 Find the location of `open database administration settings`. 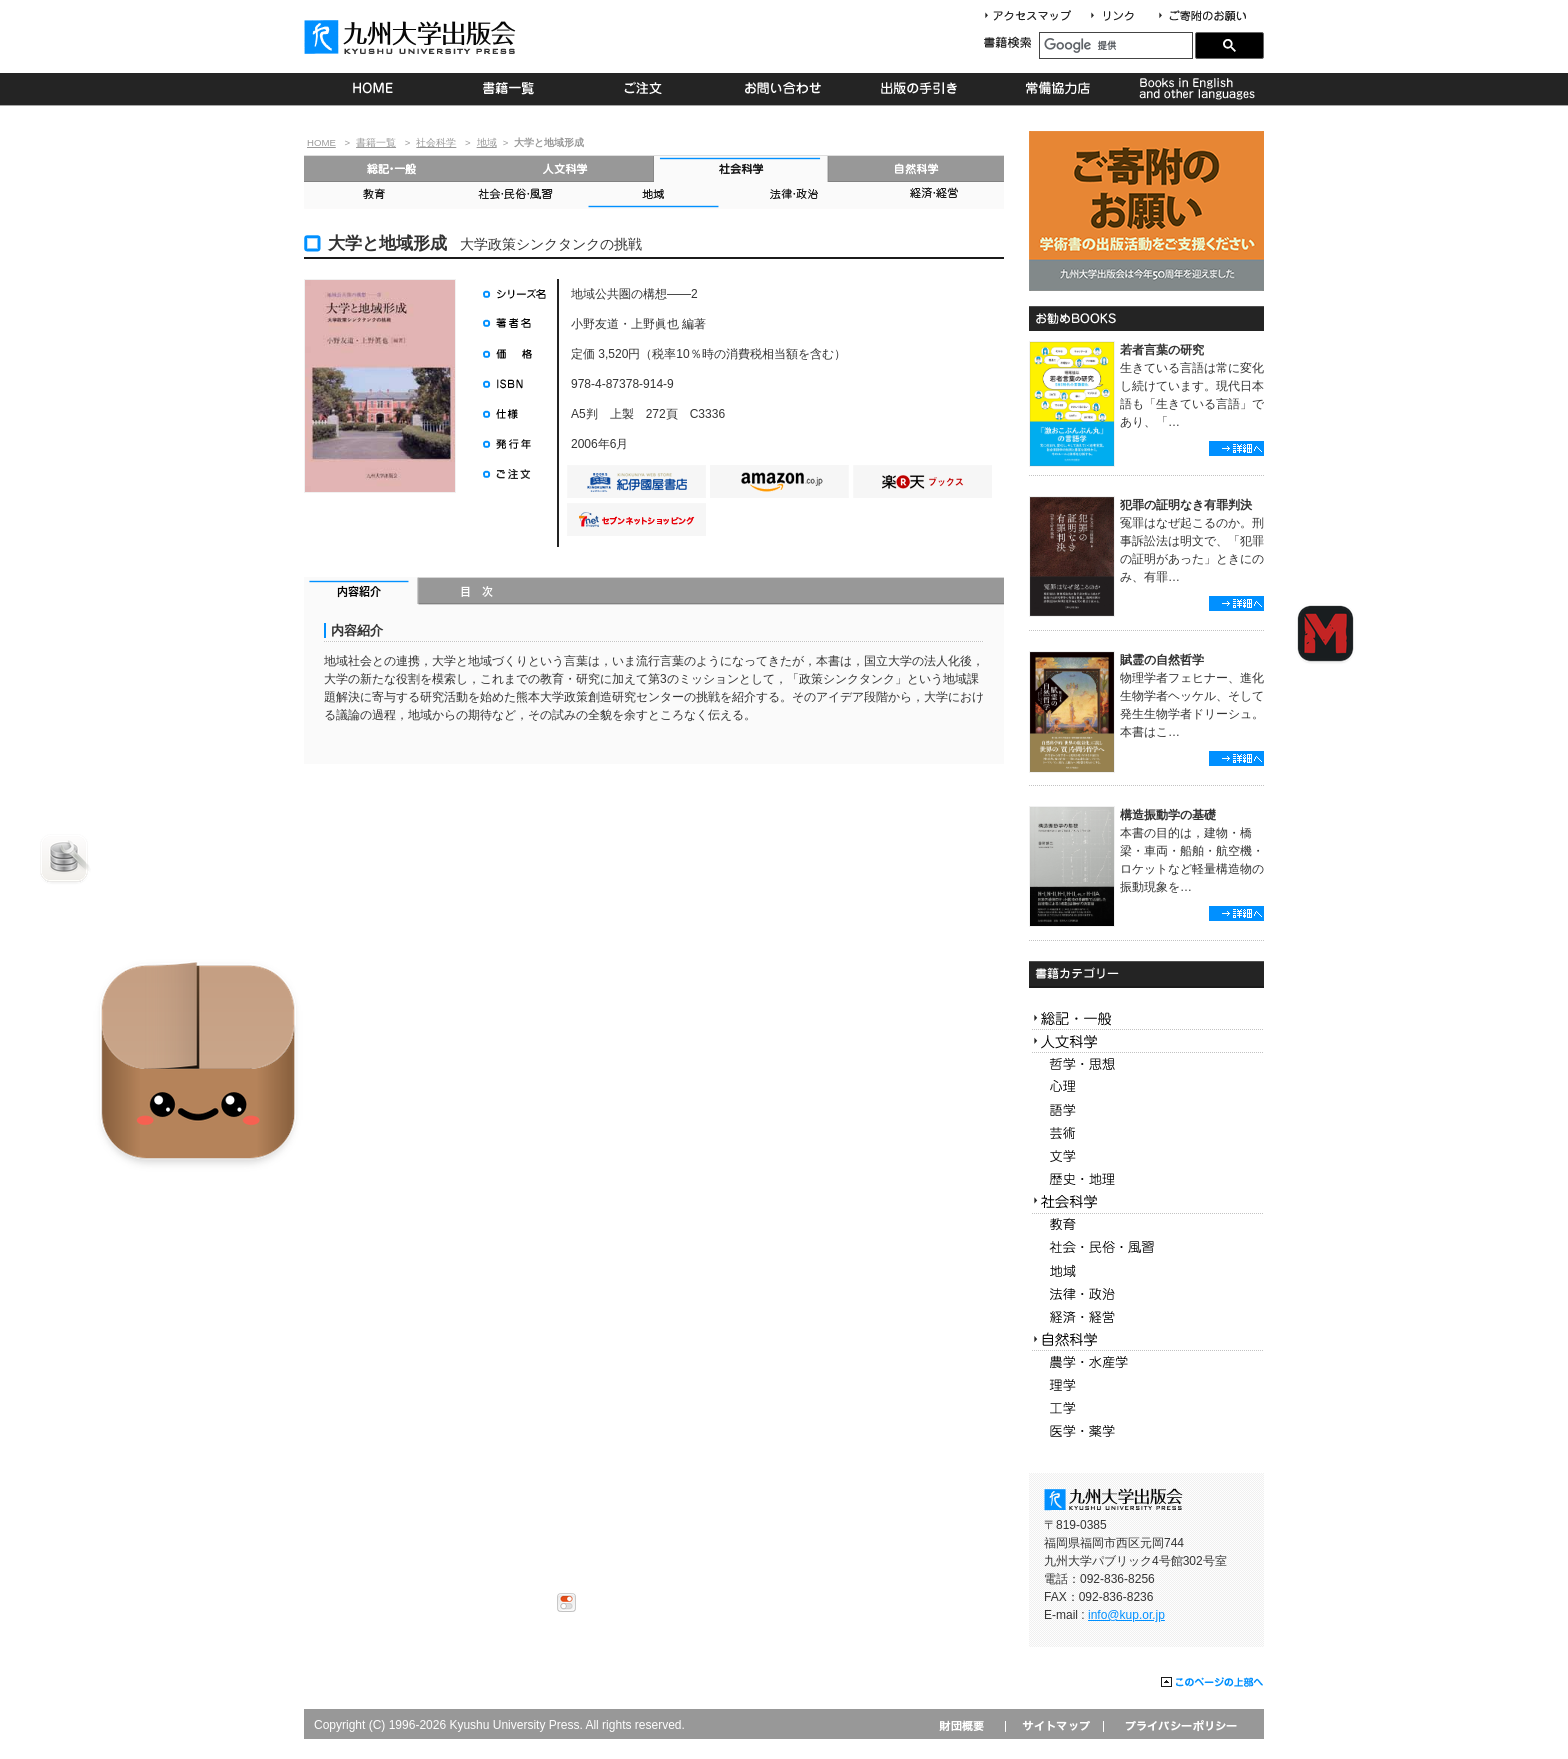

open database administration settings is located at coordinates (64, 858).